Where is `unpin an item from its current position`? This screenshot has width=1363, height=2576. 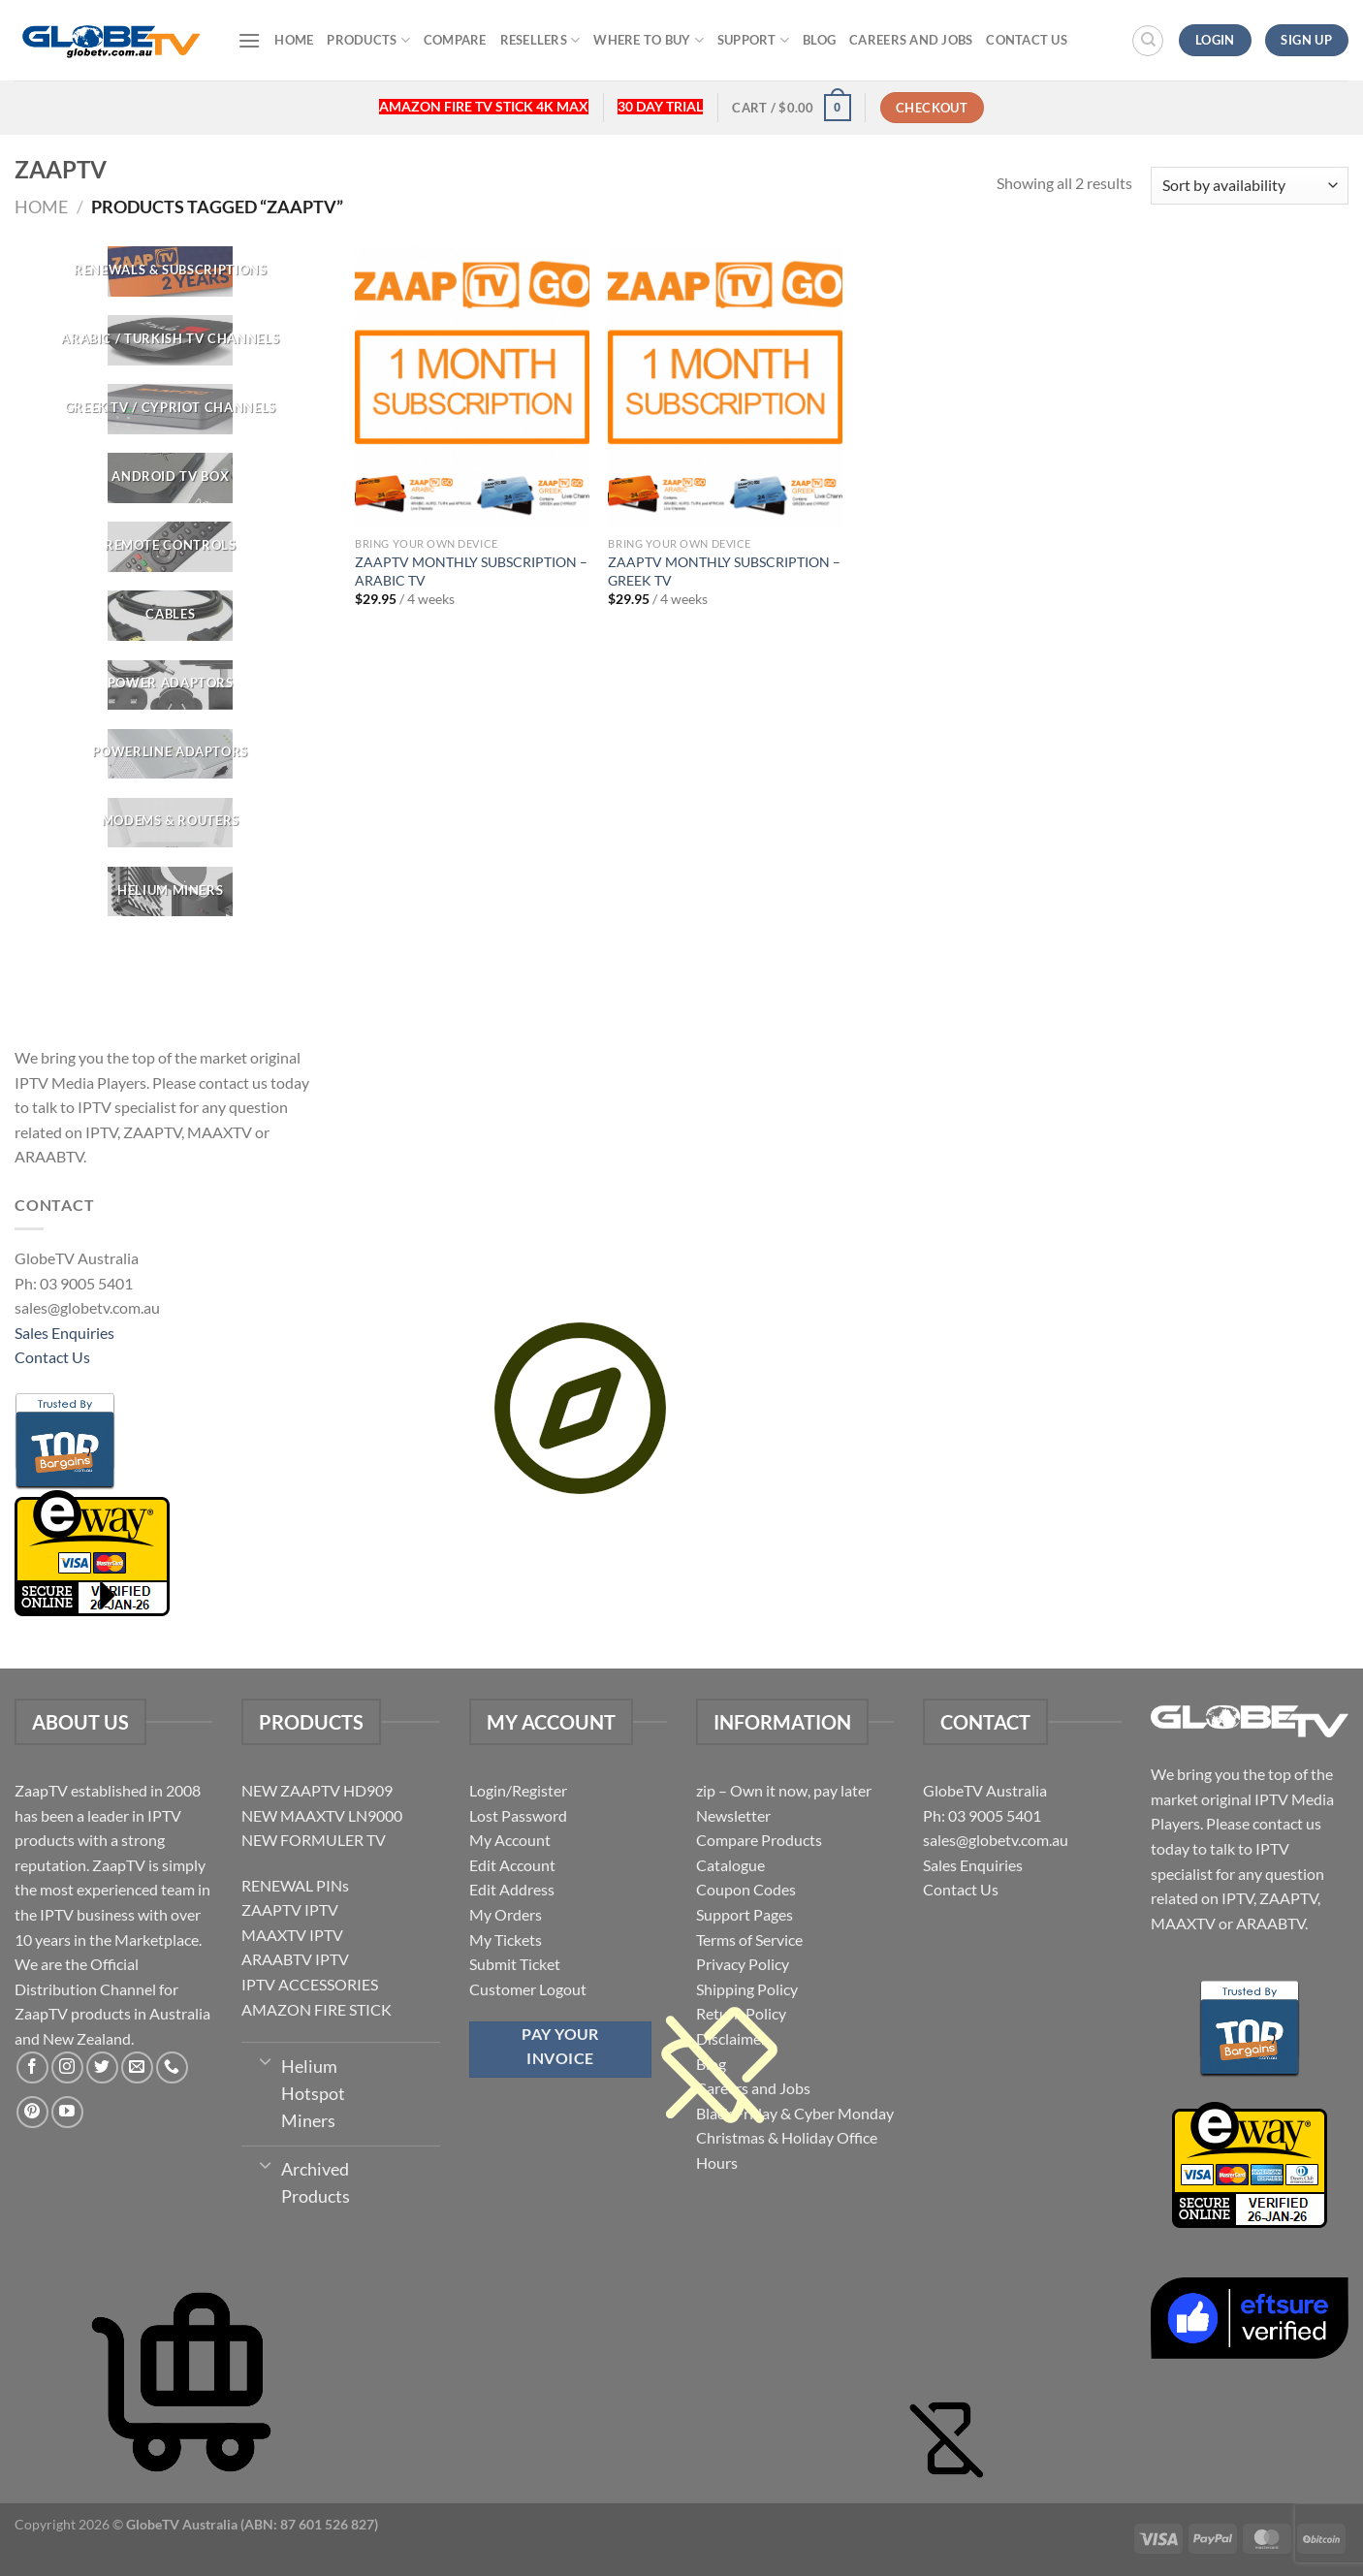 unpin an item from its current position is located at coordinates (714, 2069).